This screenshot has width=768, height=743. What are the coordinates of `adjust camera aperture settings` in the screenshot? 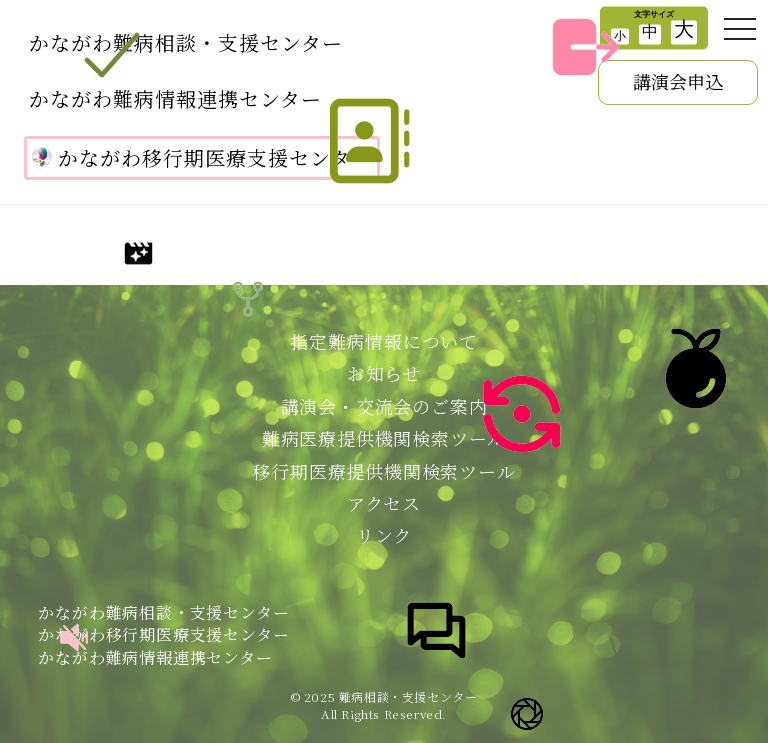 It's located at (527, 714).